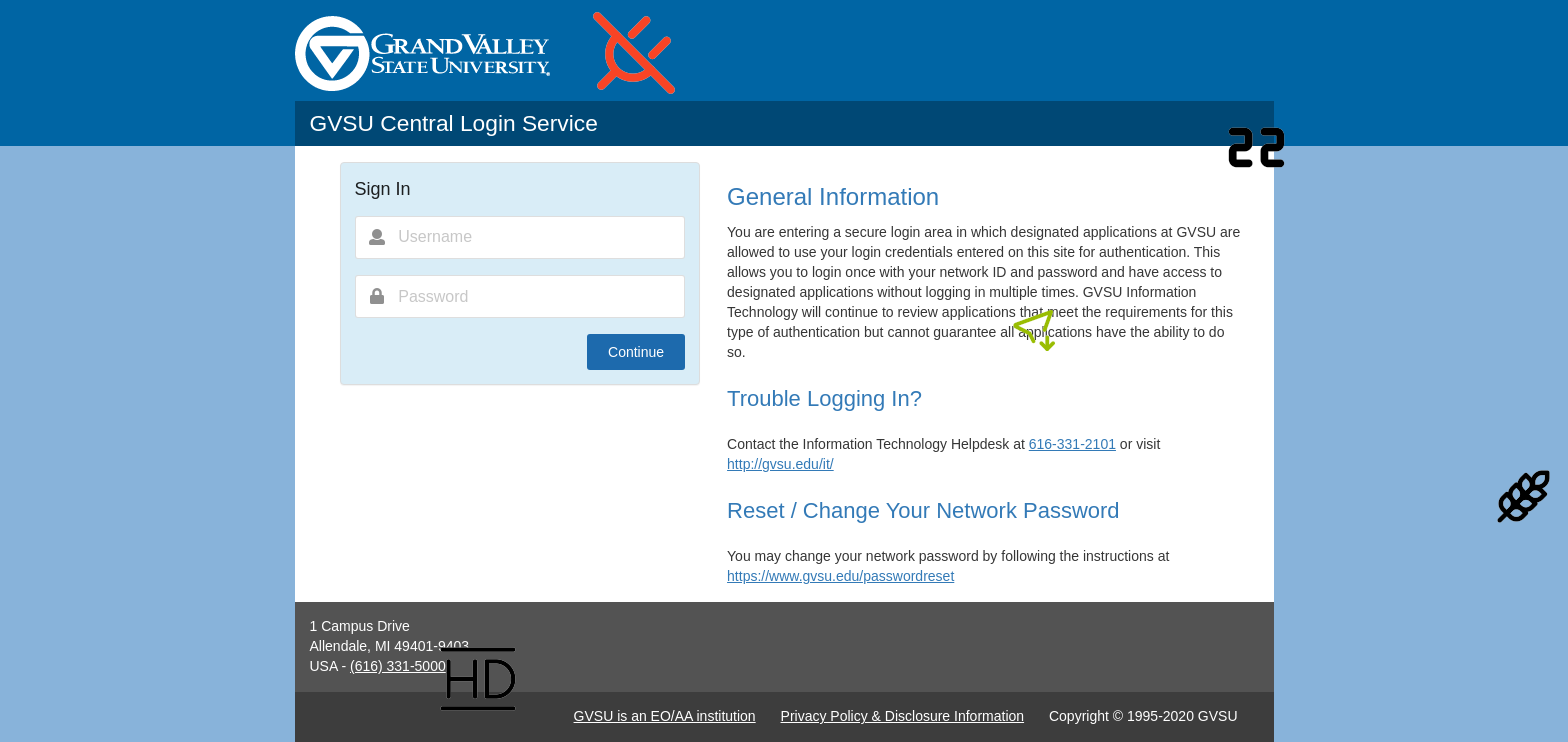  What do you see at coordinates (634, 53) in the screenshot?
I see `indicates device is unplugged or disconnected` at bounding box center [634, 53].